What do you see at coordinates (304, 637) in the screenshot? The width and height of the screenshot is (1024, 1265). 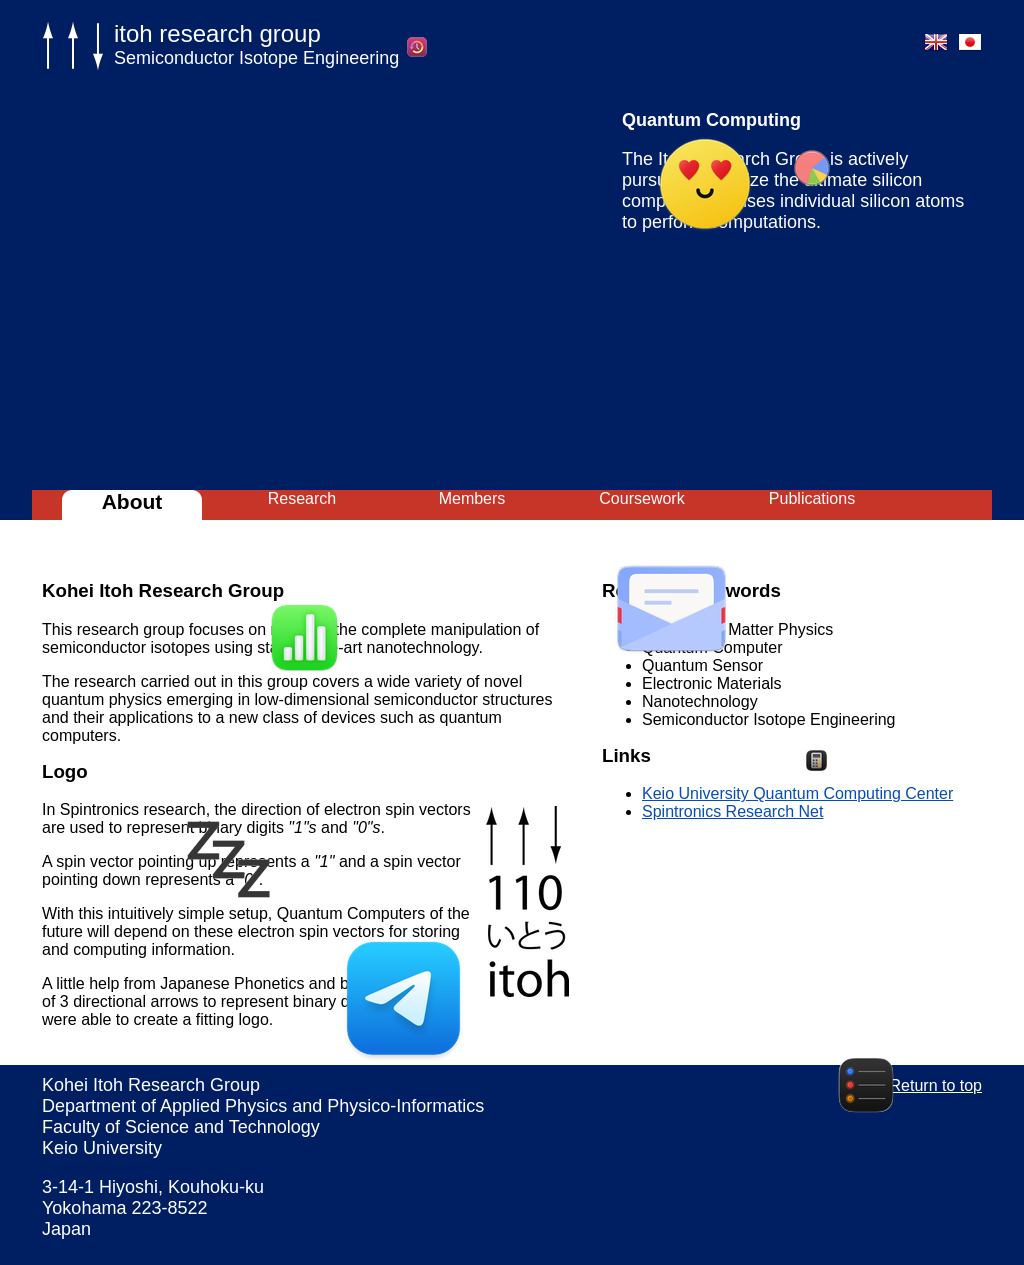 I see `open Numbers spreadsheet app` at bounding box center [304, 637].